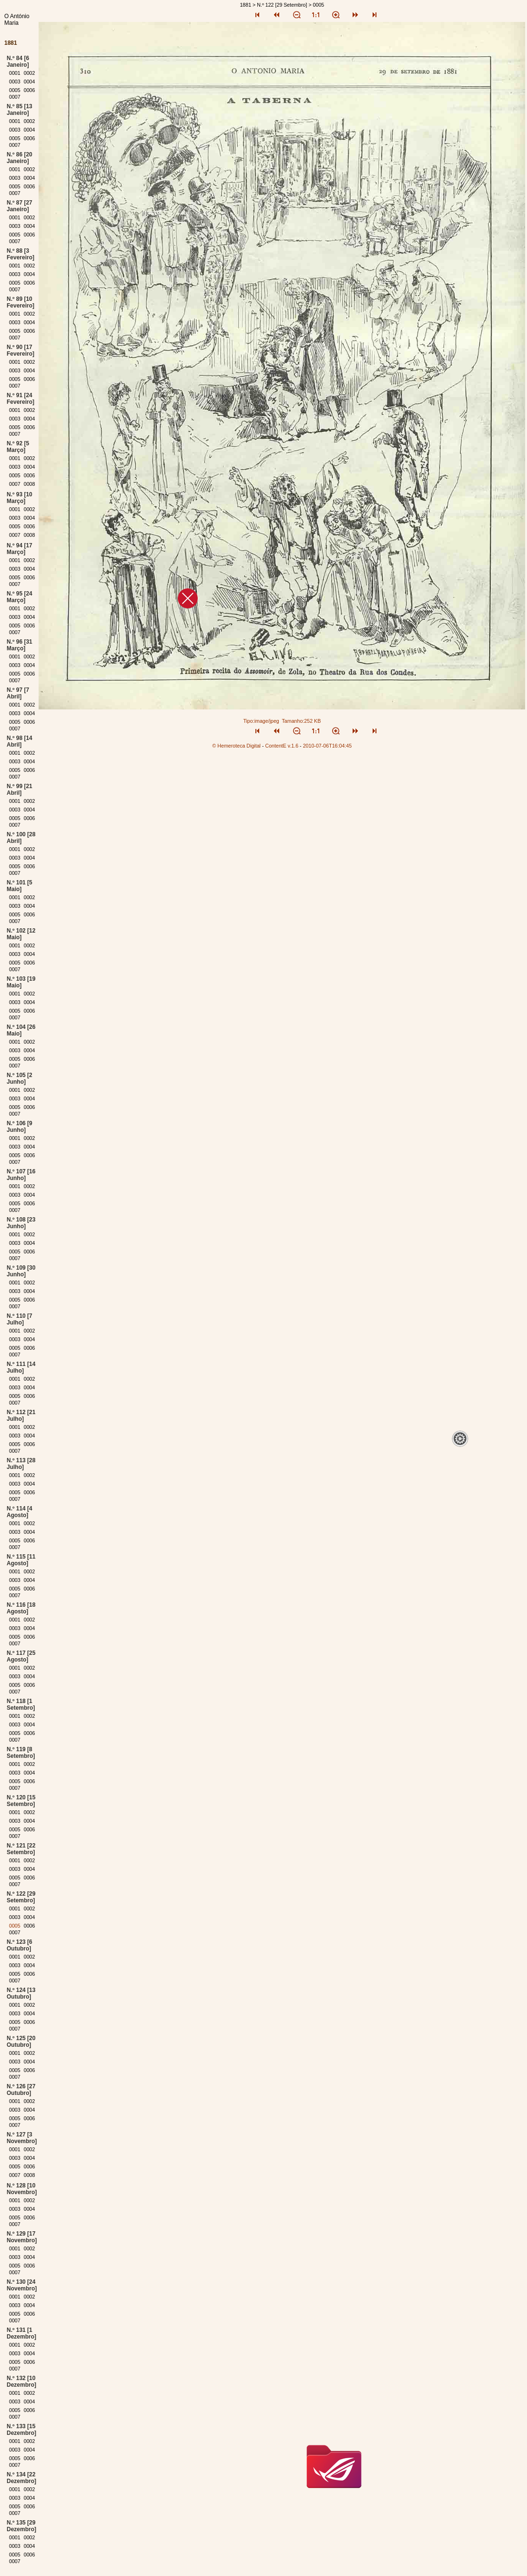 Image resolution: width=527 pixels, height=2576 pixels. What do you see at coordinates (188, 598) in the screenshot?
I see `indicates a sync error with a shared file or folder` at bounding box center [188, 598].